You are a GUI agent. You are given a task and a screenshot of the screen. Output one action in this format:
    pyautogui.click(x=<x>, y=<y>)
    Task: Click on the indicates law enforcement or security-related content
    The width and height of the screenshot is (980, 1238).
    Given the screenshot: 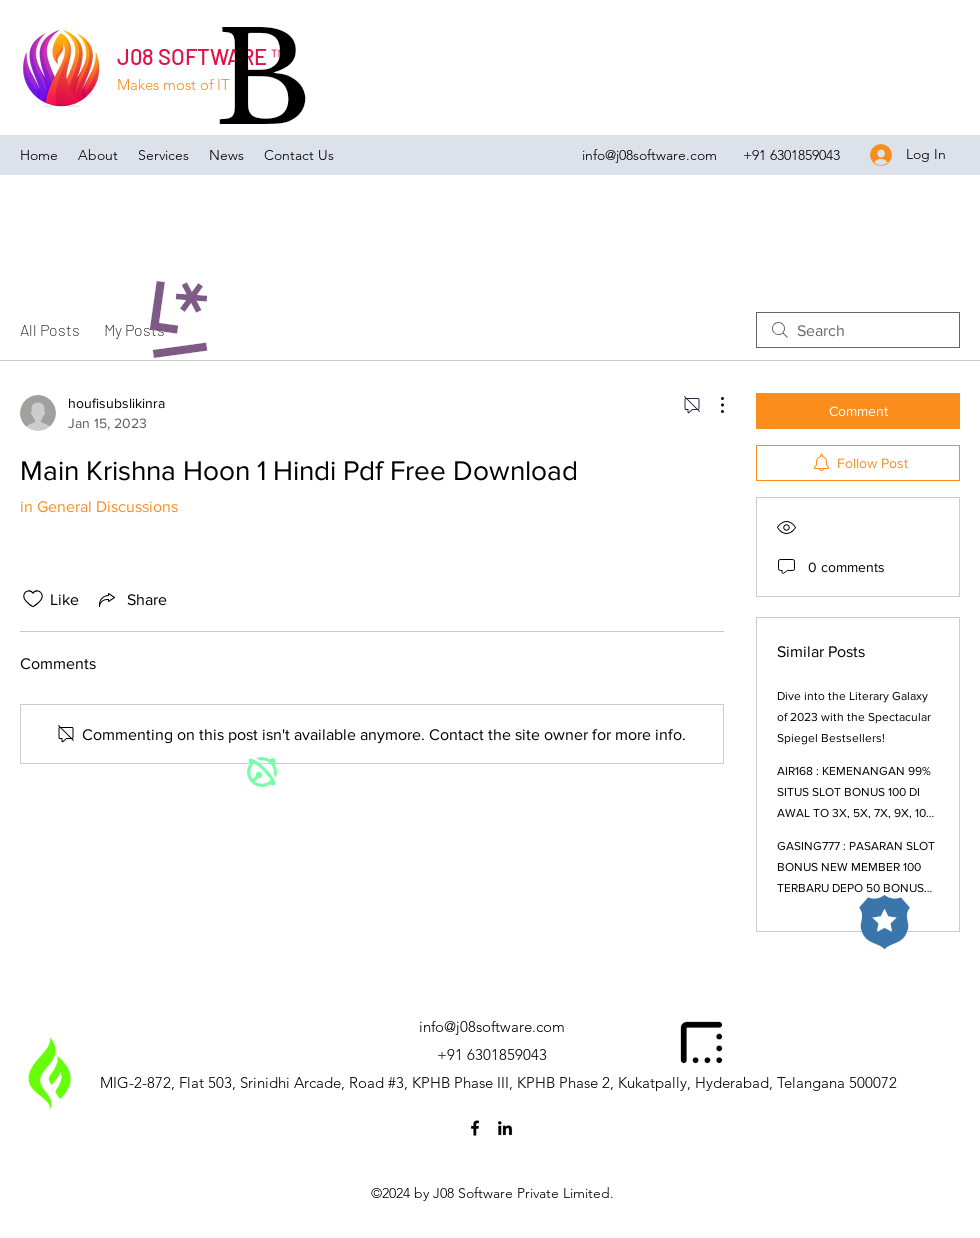 What is the action you would take?
    pyautogui.click(x=884, y=921)
    